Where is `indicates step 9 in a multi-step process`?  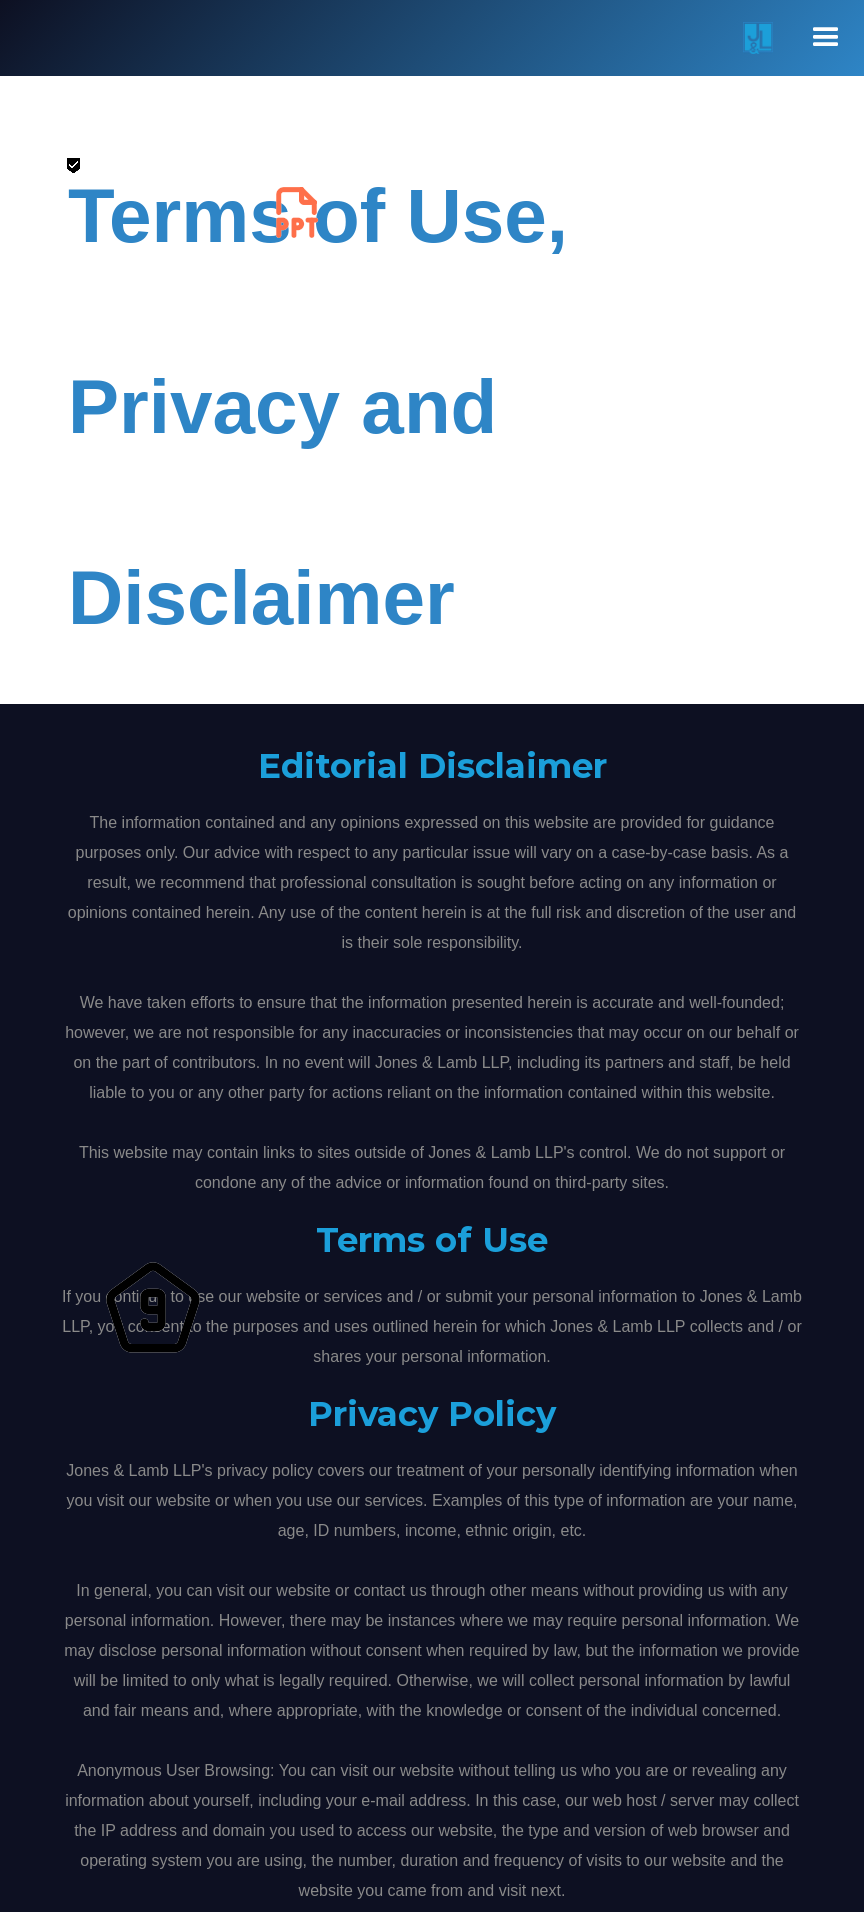 indicates step 9 in a multi-step process is located at coordinates (153, 1310).